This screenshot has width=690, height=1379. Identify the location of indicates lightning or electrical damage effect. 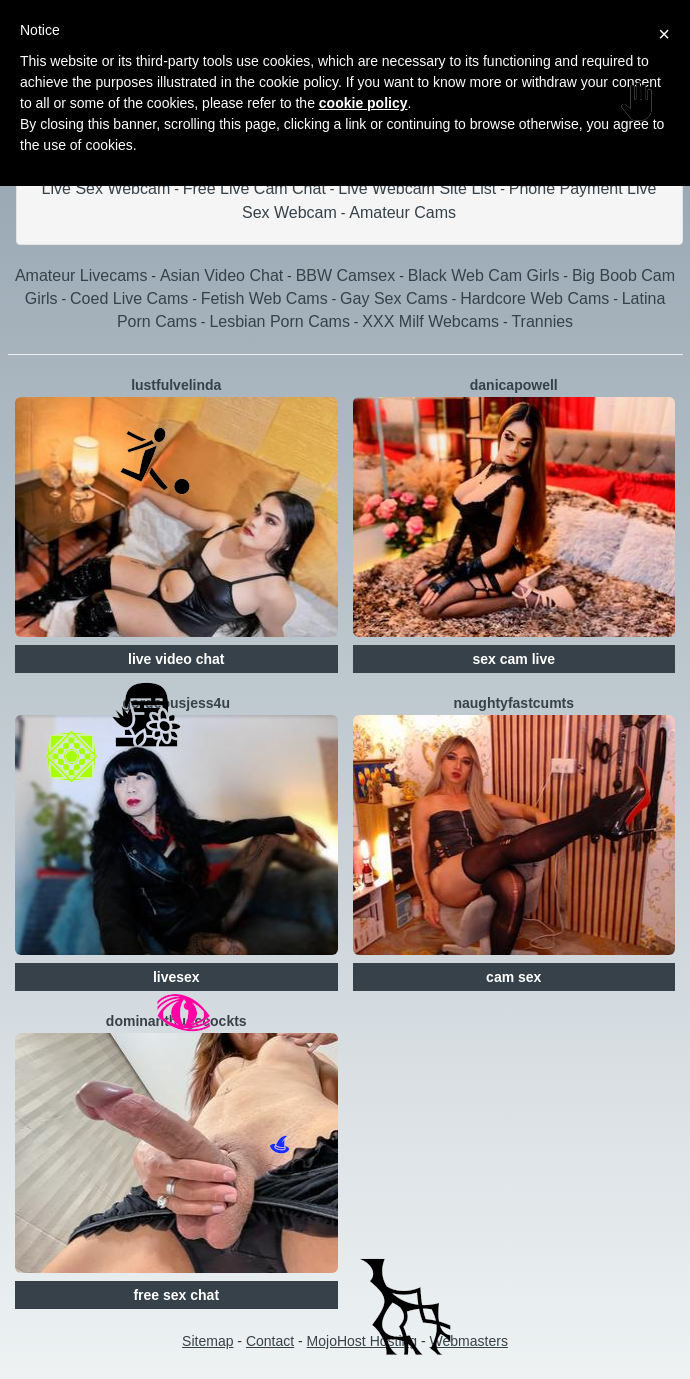
(402, 1307).